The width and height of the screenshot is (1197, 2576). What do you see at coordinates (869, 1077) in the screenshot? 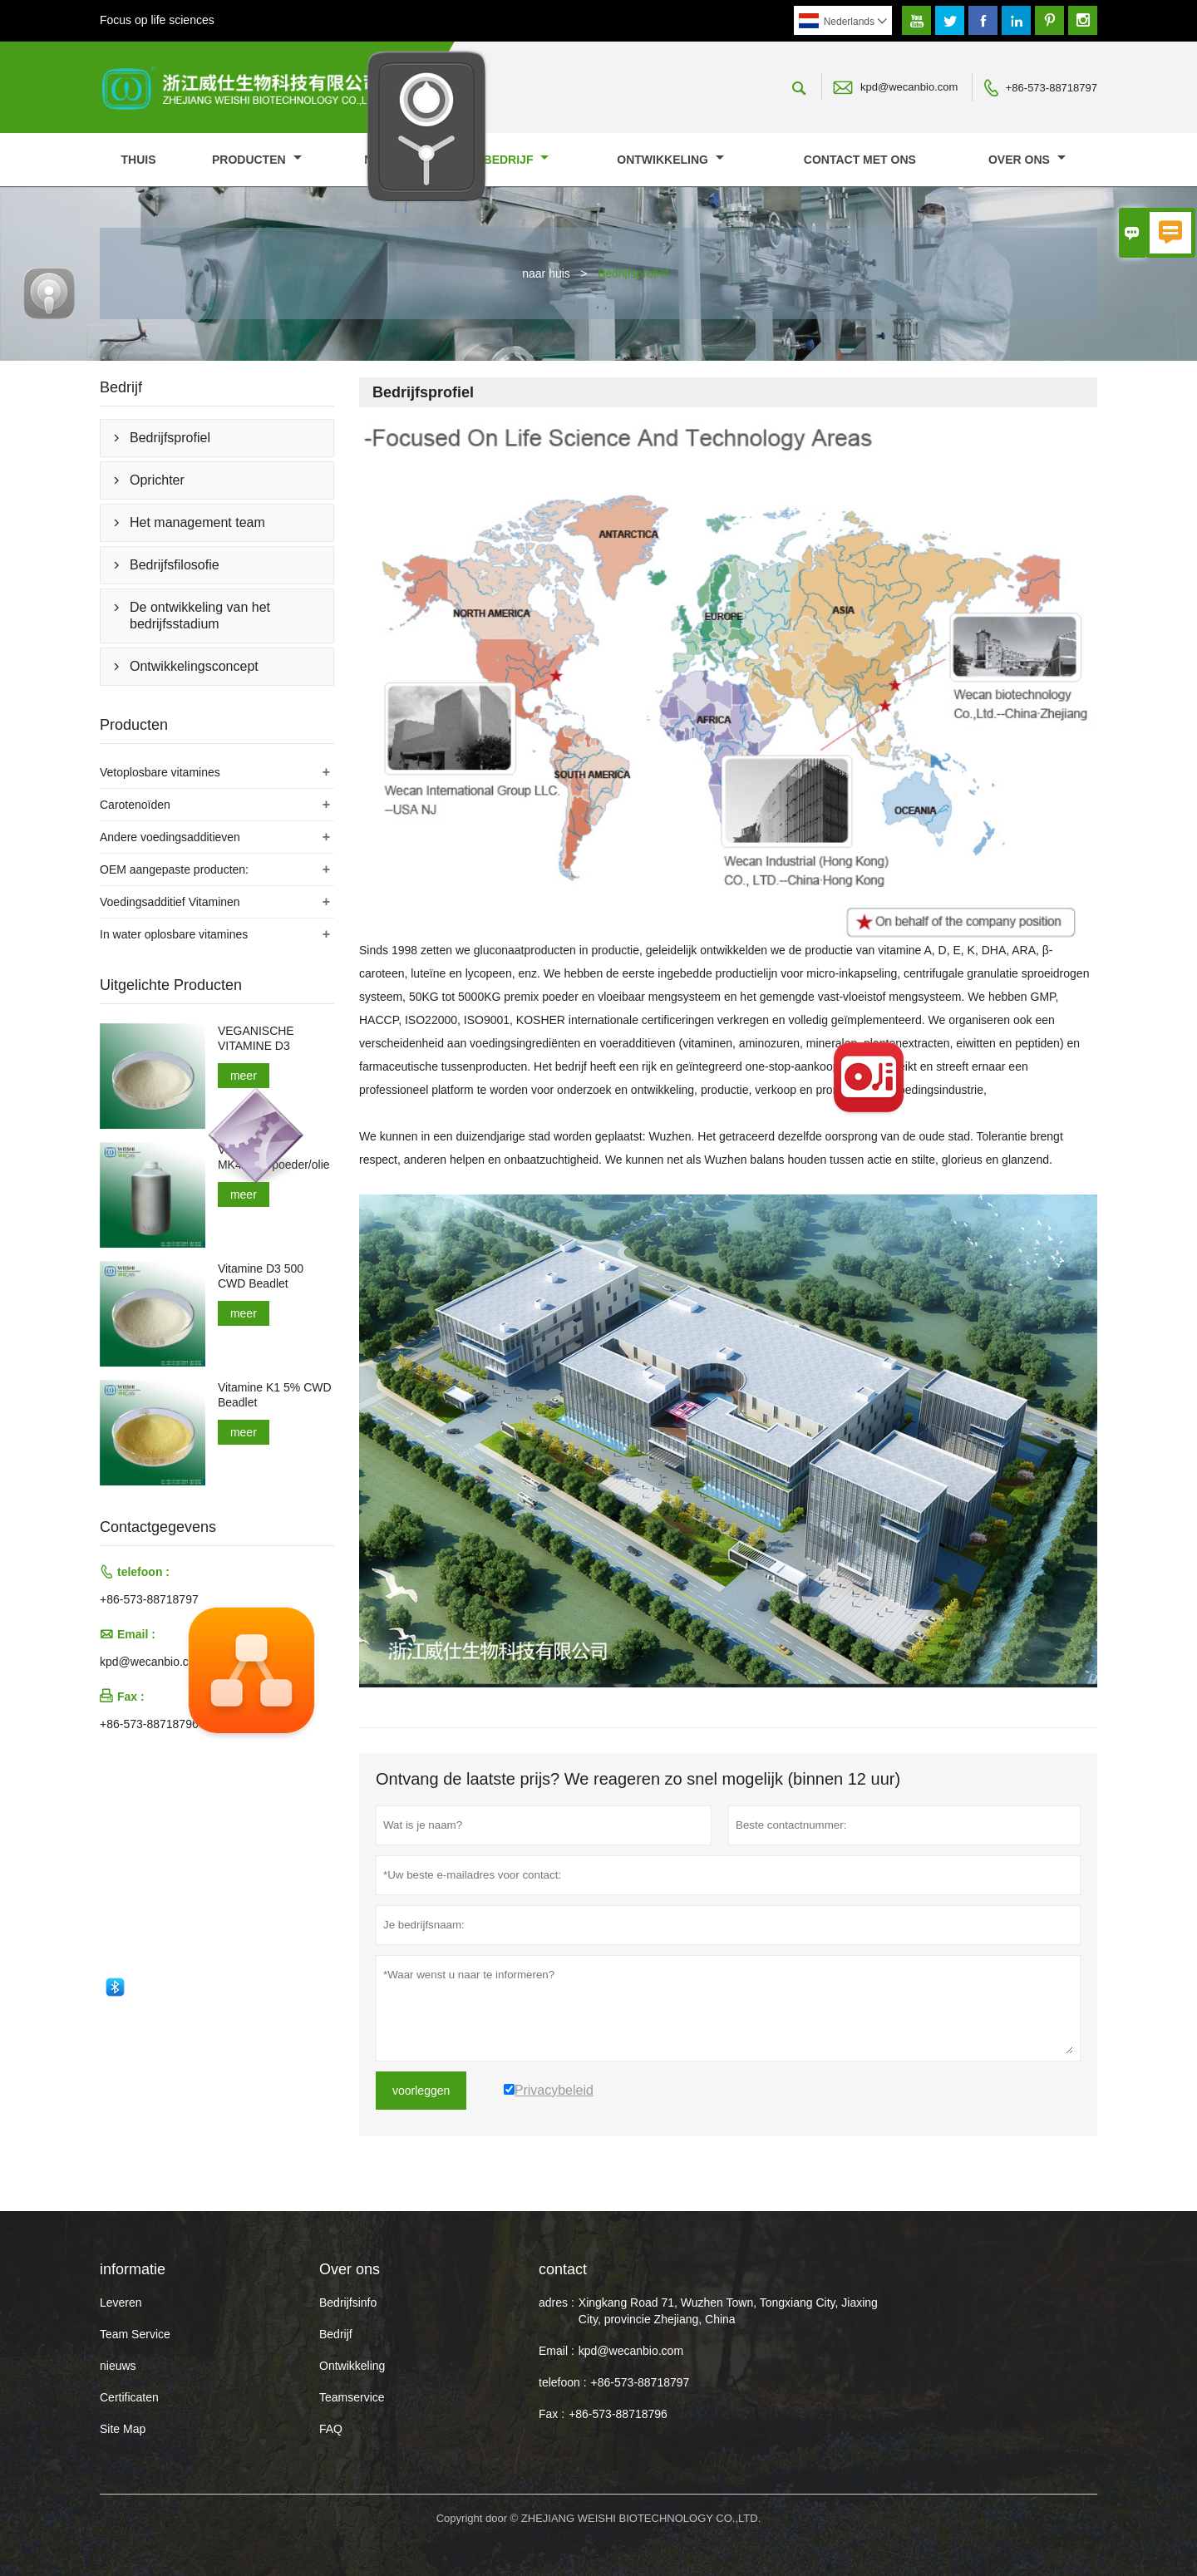
I see `open monophony music player app` at bounding box center [869, 1077].